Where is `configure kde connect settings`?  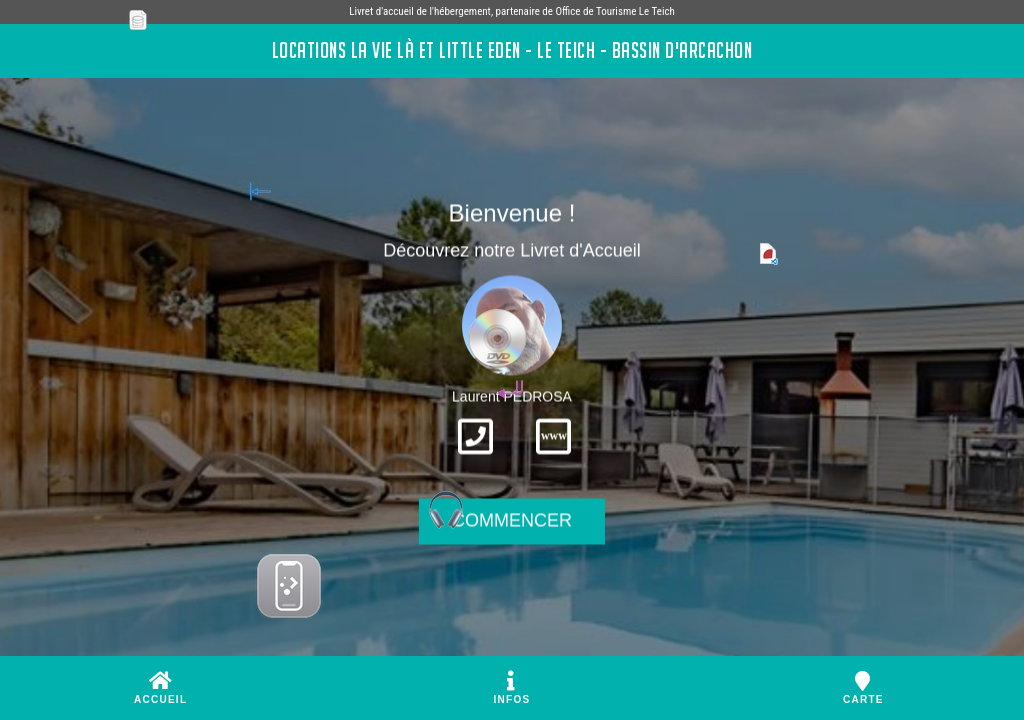 configure kde connect settings is located at coordinates (289, 587).